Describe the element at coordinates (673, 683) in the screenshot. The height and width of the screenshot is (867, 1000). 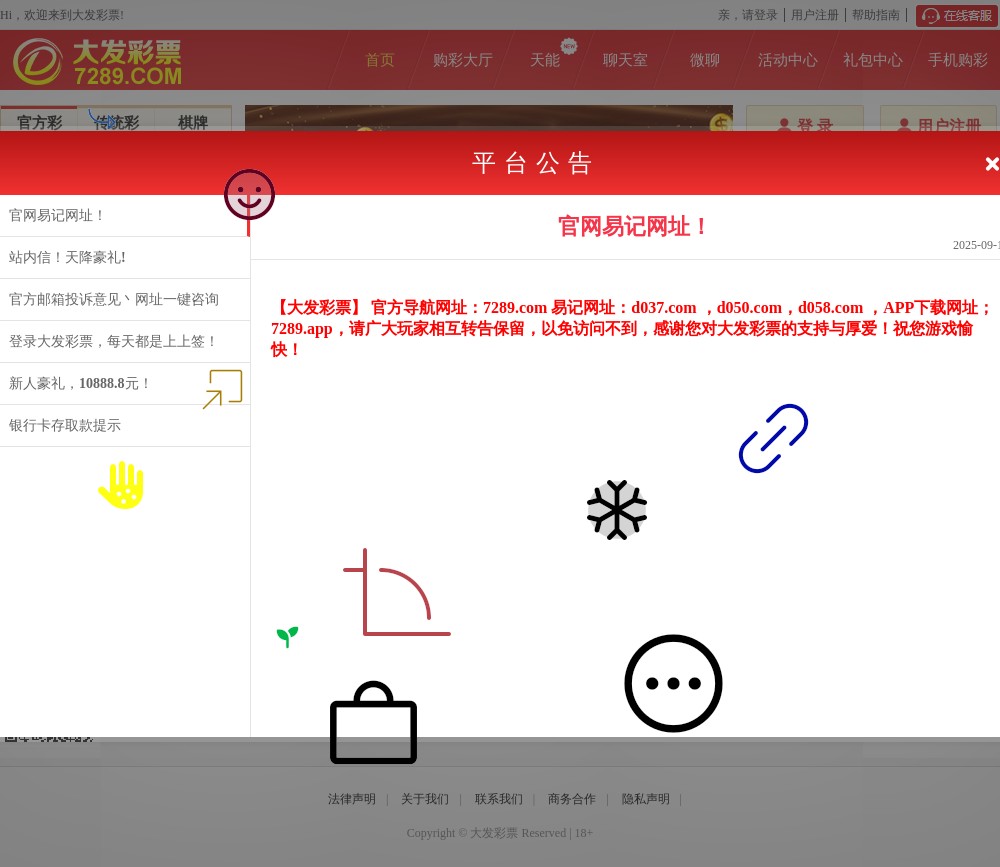
I see `access more options or actions` at that location.